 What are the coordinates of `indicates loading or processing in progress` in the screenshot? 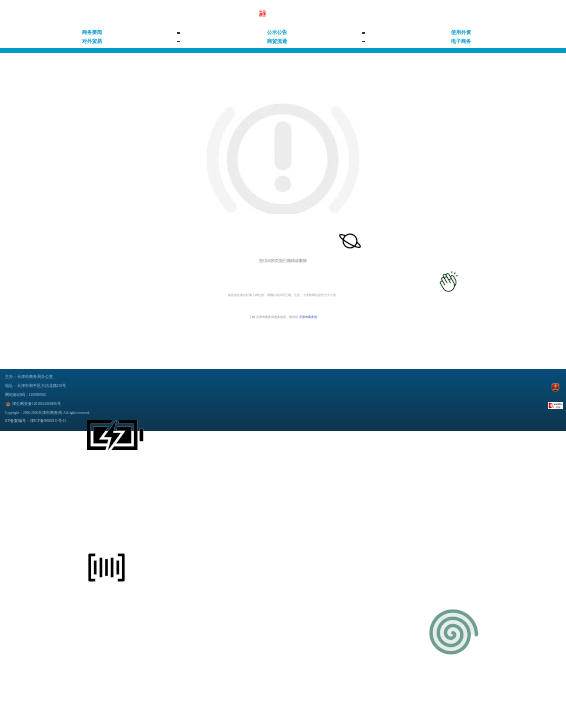 It's located at (451, 631).